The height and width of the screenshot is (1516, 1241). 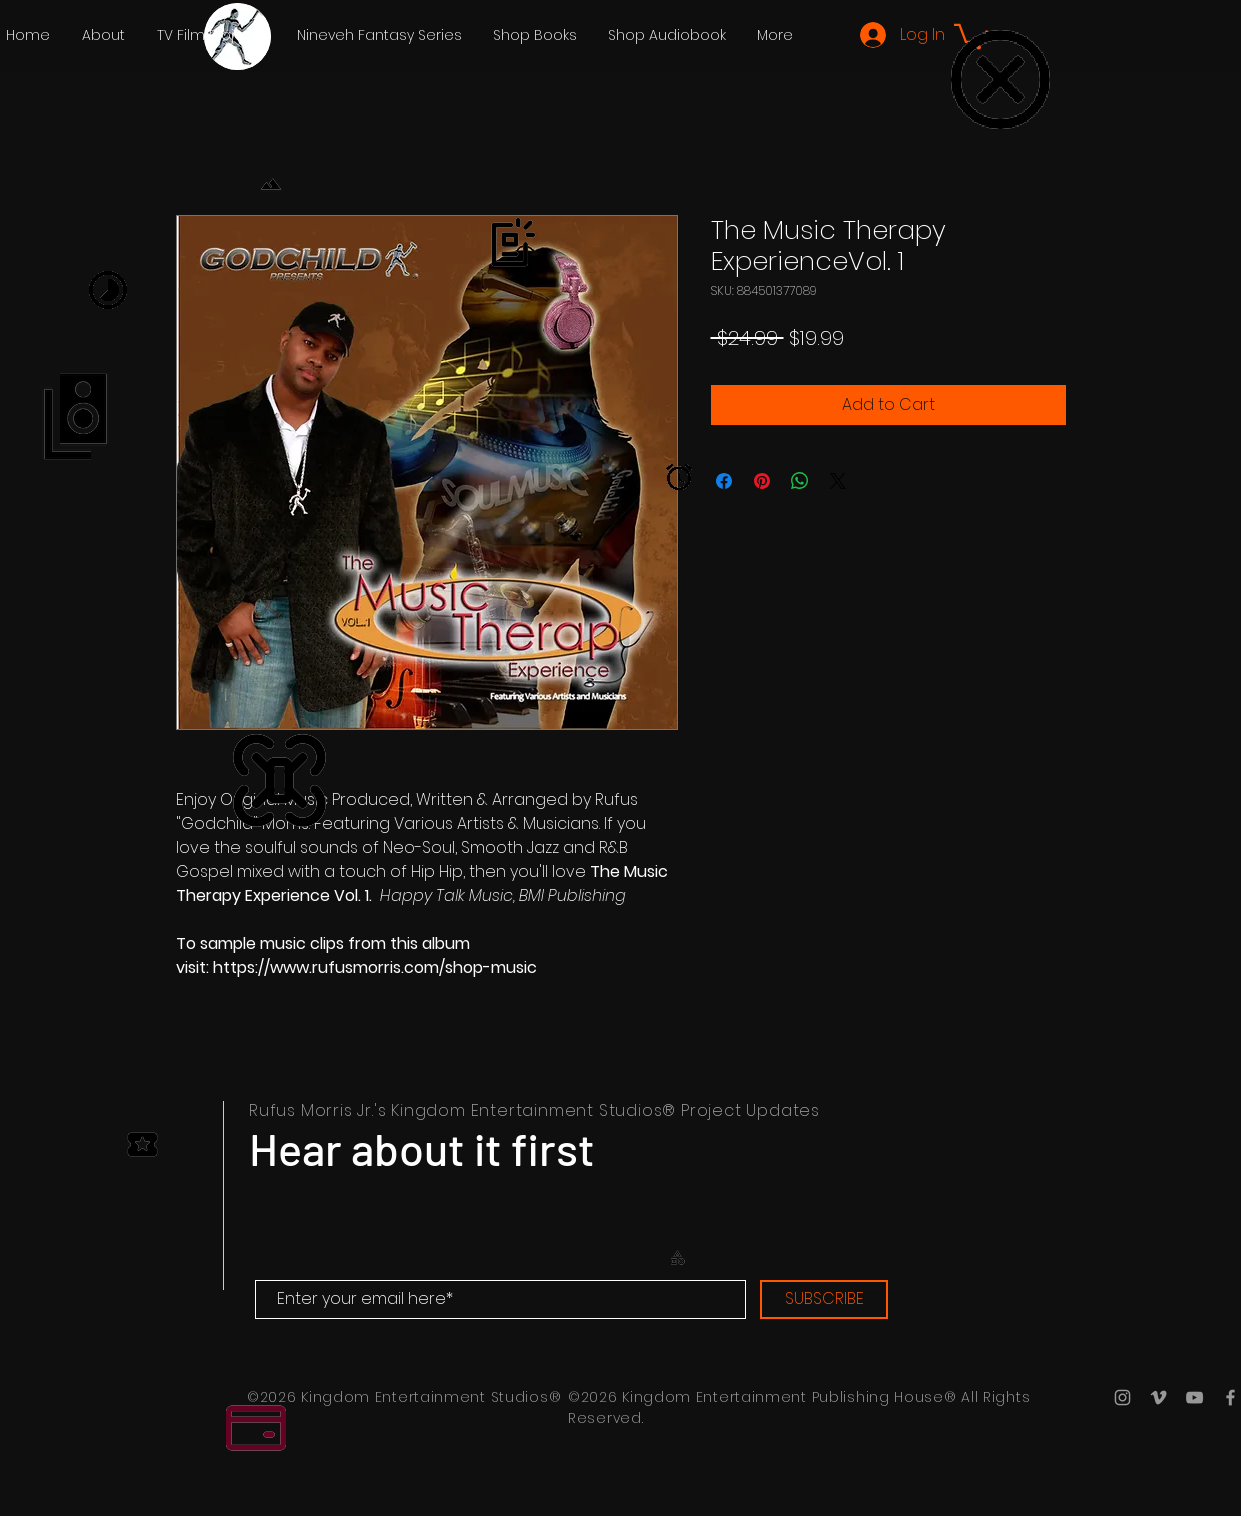 What do you see at coordinates (256, 1428) in the screenshot?
I see `manage payment methods` at bounding box center [256, 1428].